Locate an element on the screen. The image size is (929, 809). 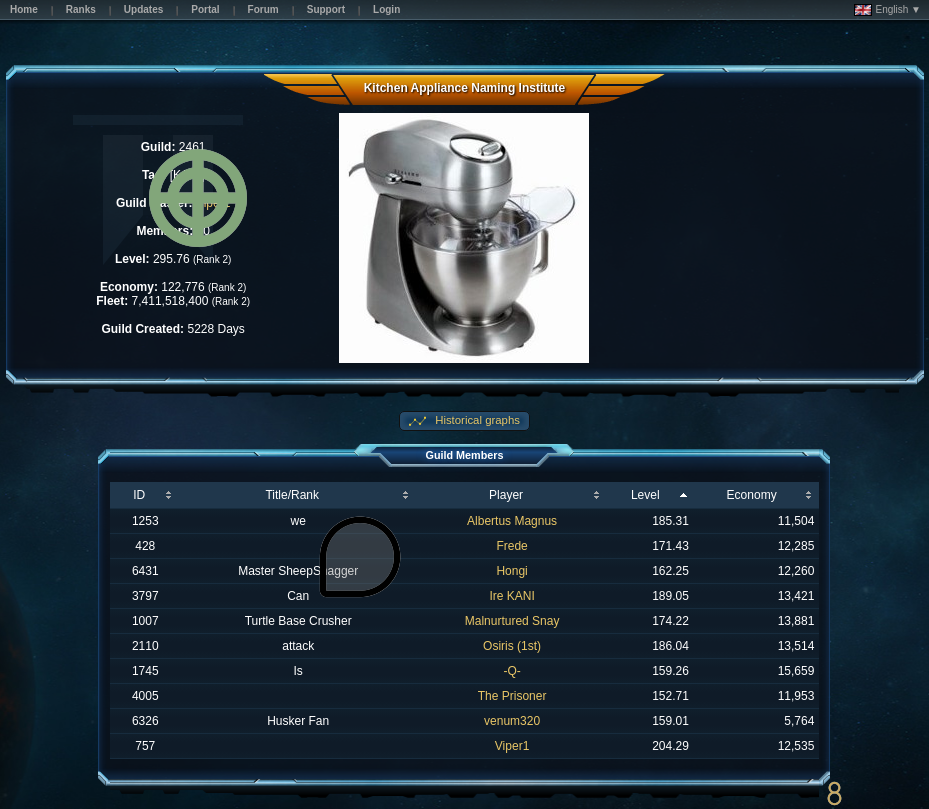
open chat or messaging is located at coordinates (358, 558).